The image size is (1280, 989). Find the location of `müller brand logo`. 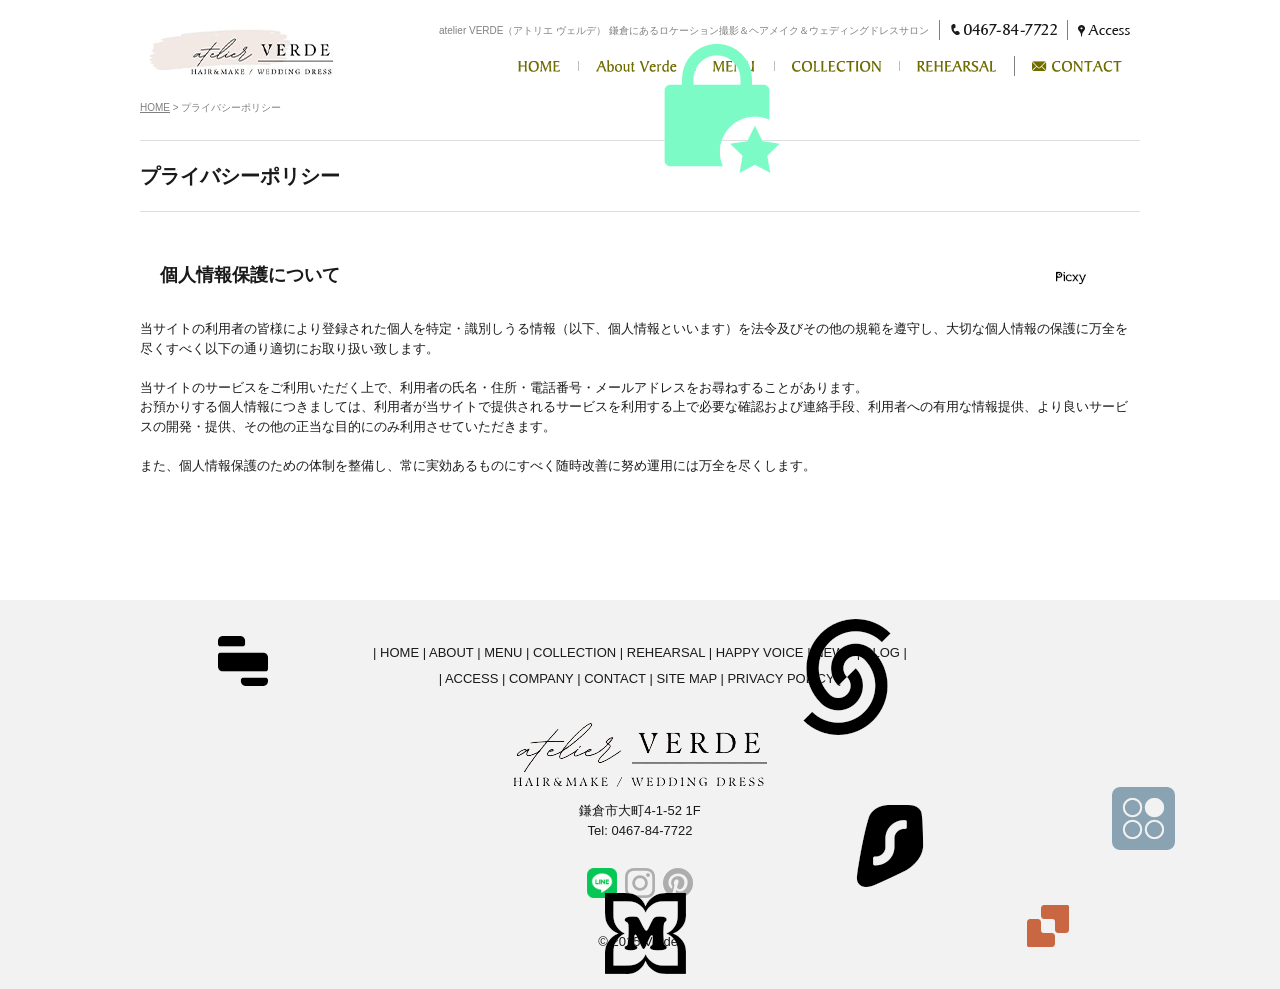

müller brand logo is located at coordinates (645, 933).